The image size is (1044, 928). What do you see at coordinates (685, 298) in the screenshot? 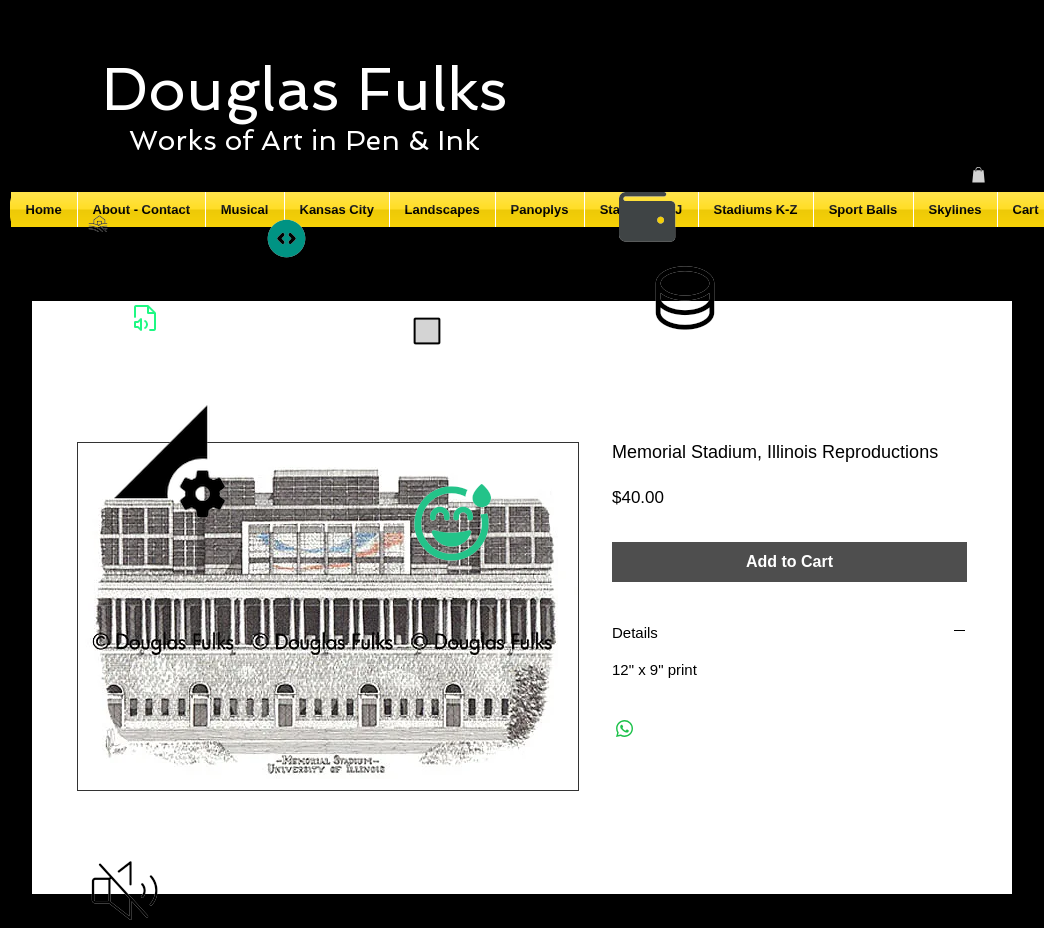
I see `access database or data storage` at bounding box center [685, 298].